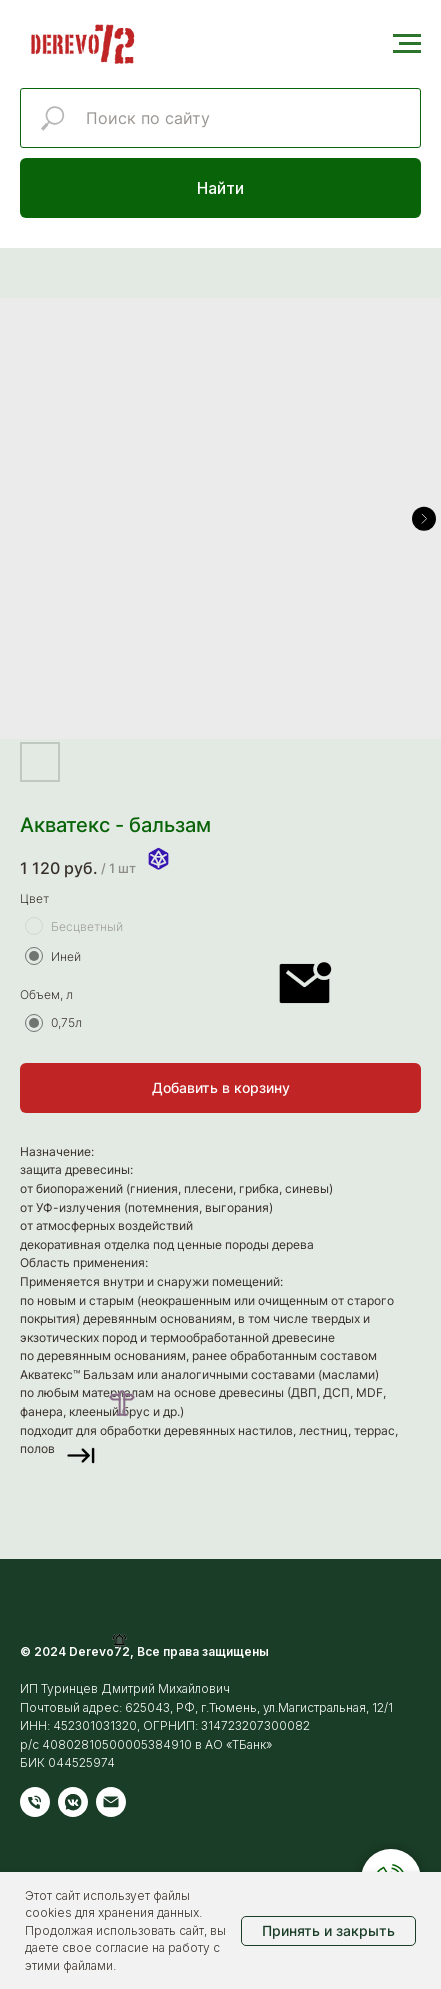 This screenshot has width=441, height=1989. I want to click on move cursor to end of line, so click(81, 1455).